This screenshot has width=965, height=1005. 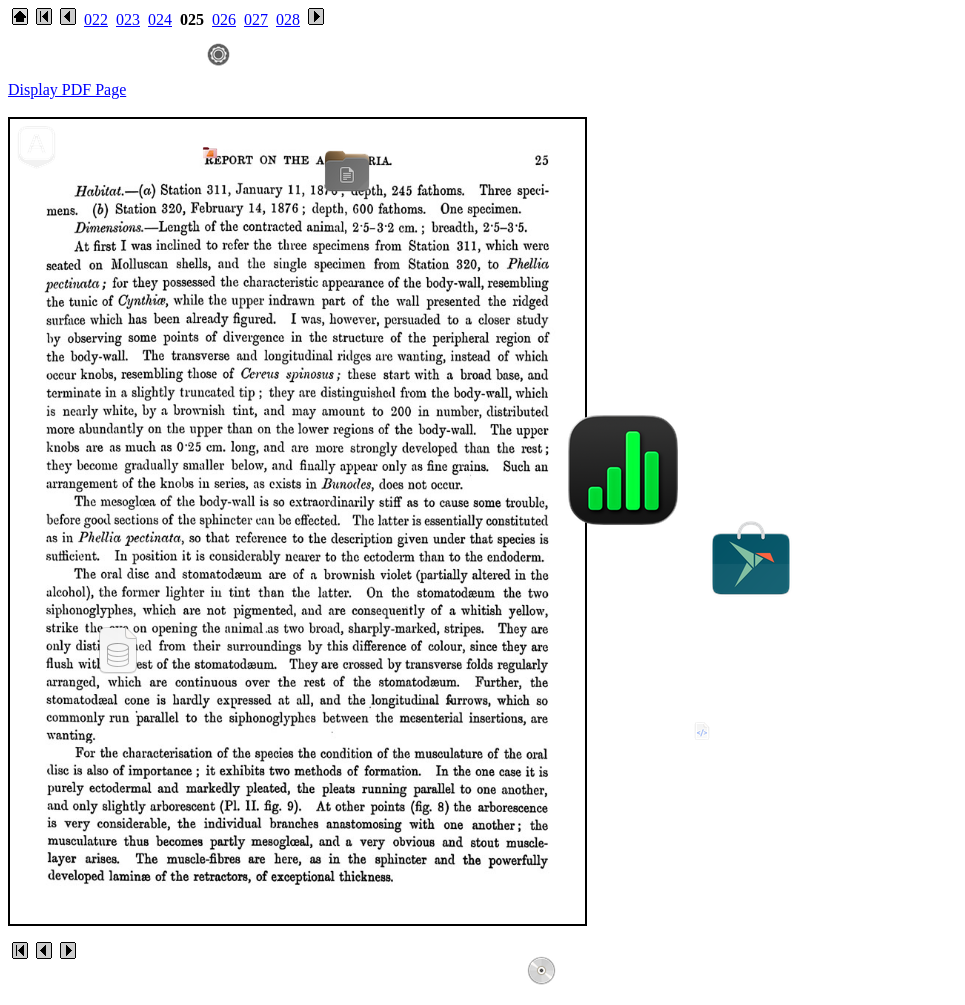 What do you see at coordinates (118, 650) in the screenshot?
I see `sqlite3 database file` at bounding box center [118, 650].